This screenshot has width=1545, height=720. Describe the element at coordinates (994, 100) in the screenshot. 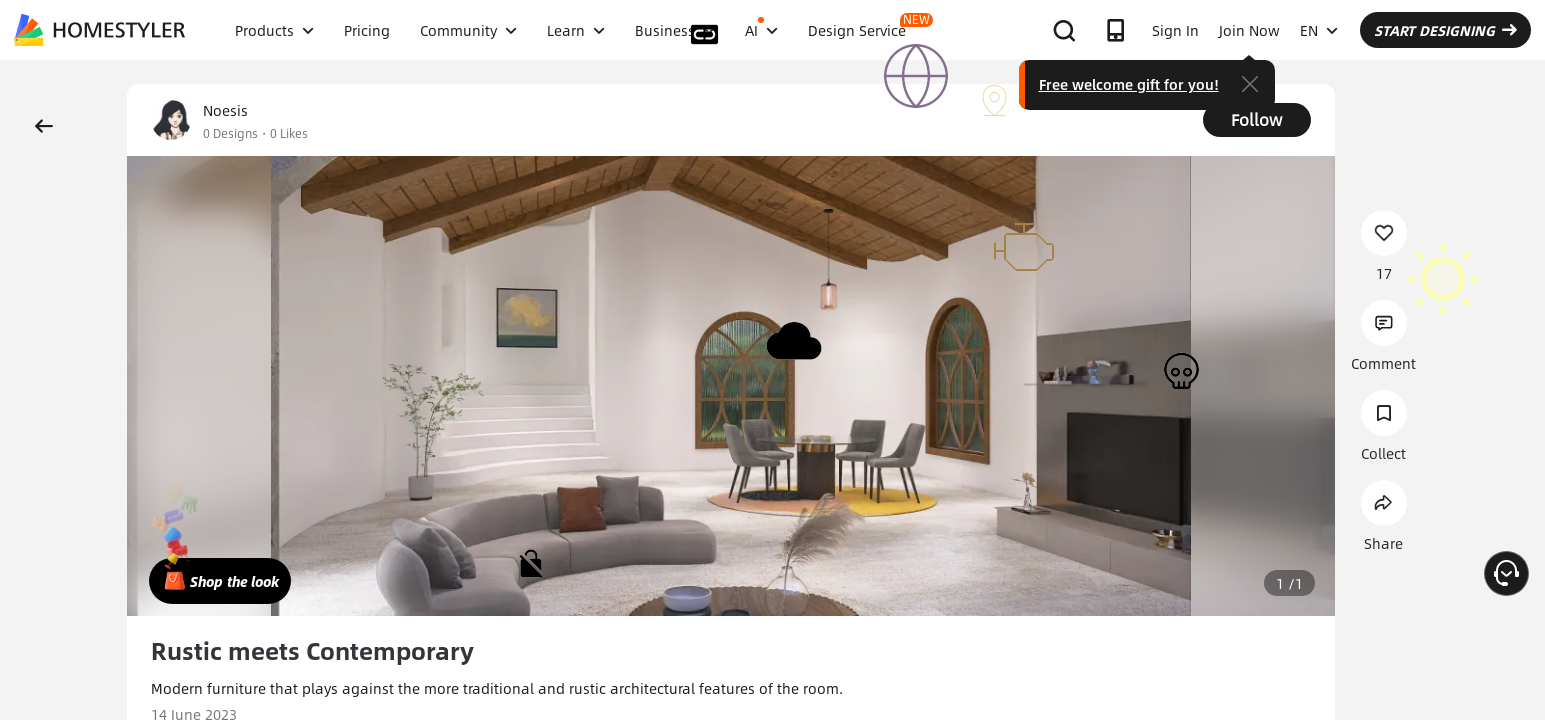

I see `view location on map` at that location.